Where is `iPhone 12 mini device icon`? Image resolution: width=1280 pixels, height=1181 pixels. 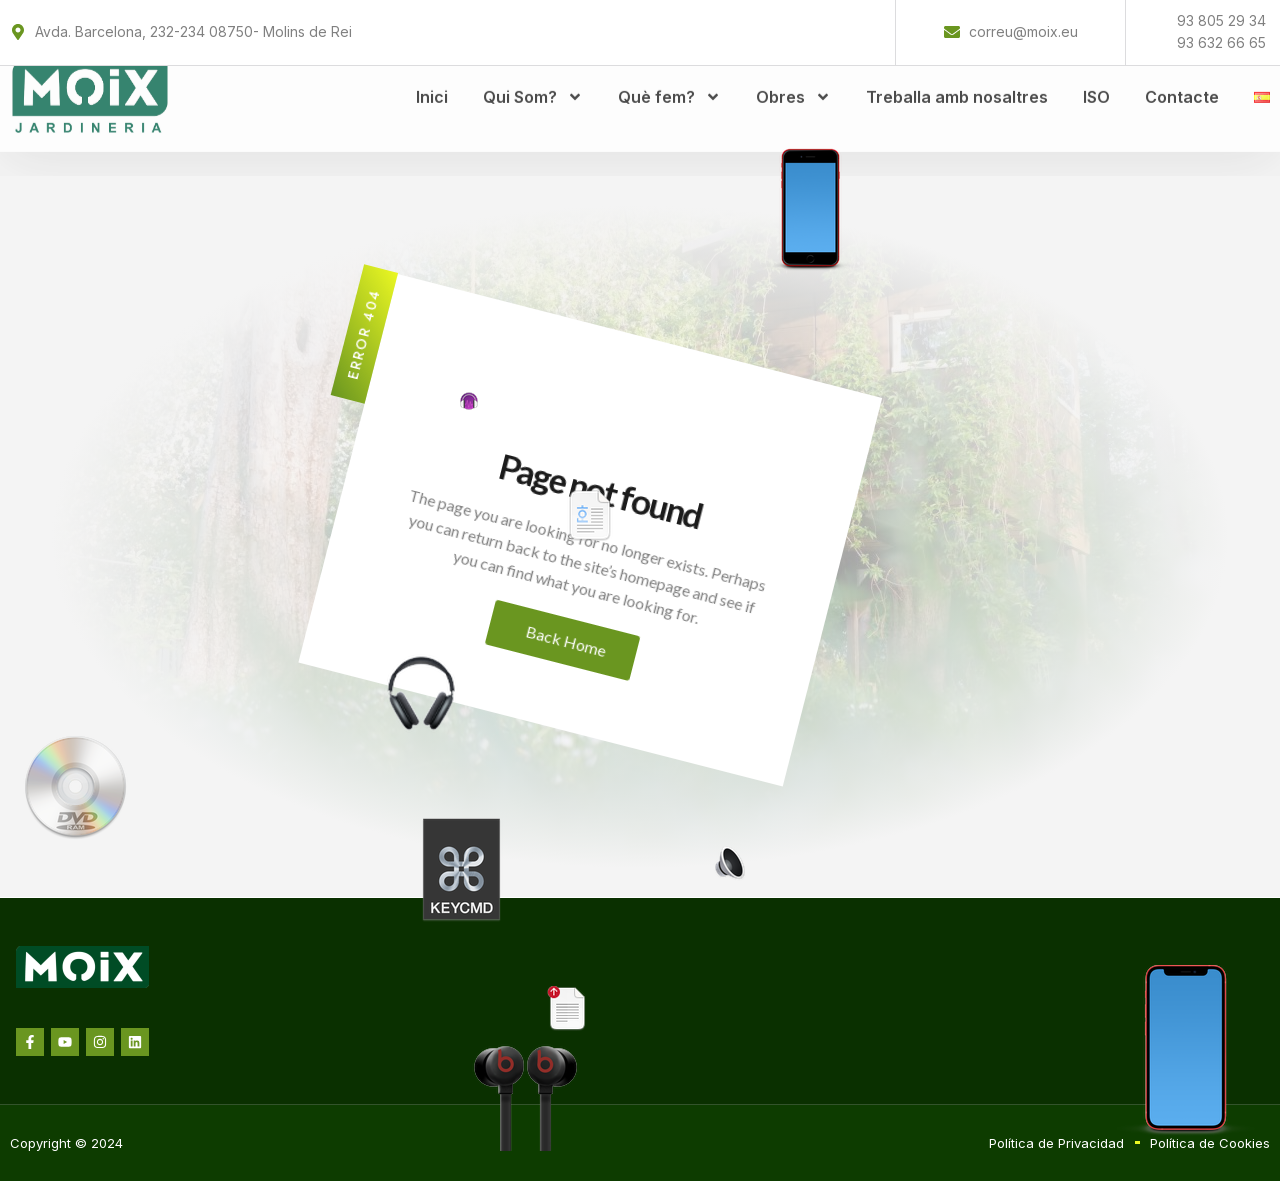
iPhone 12 mini device icon is located at coordinates (1185, 1050).